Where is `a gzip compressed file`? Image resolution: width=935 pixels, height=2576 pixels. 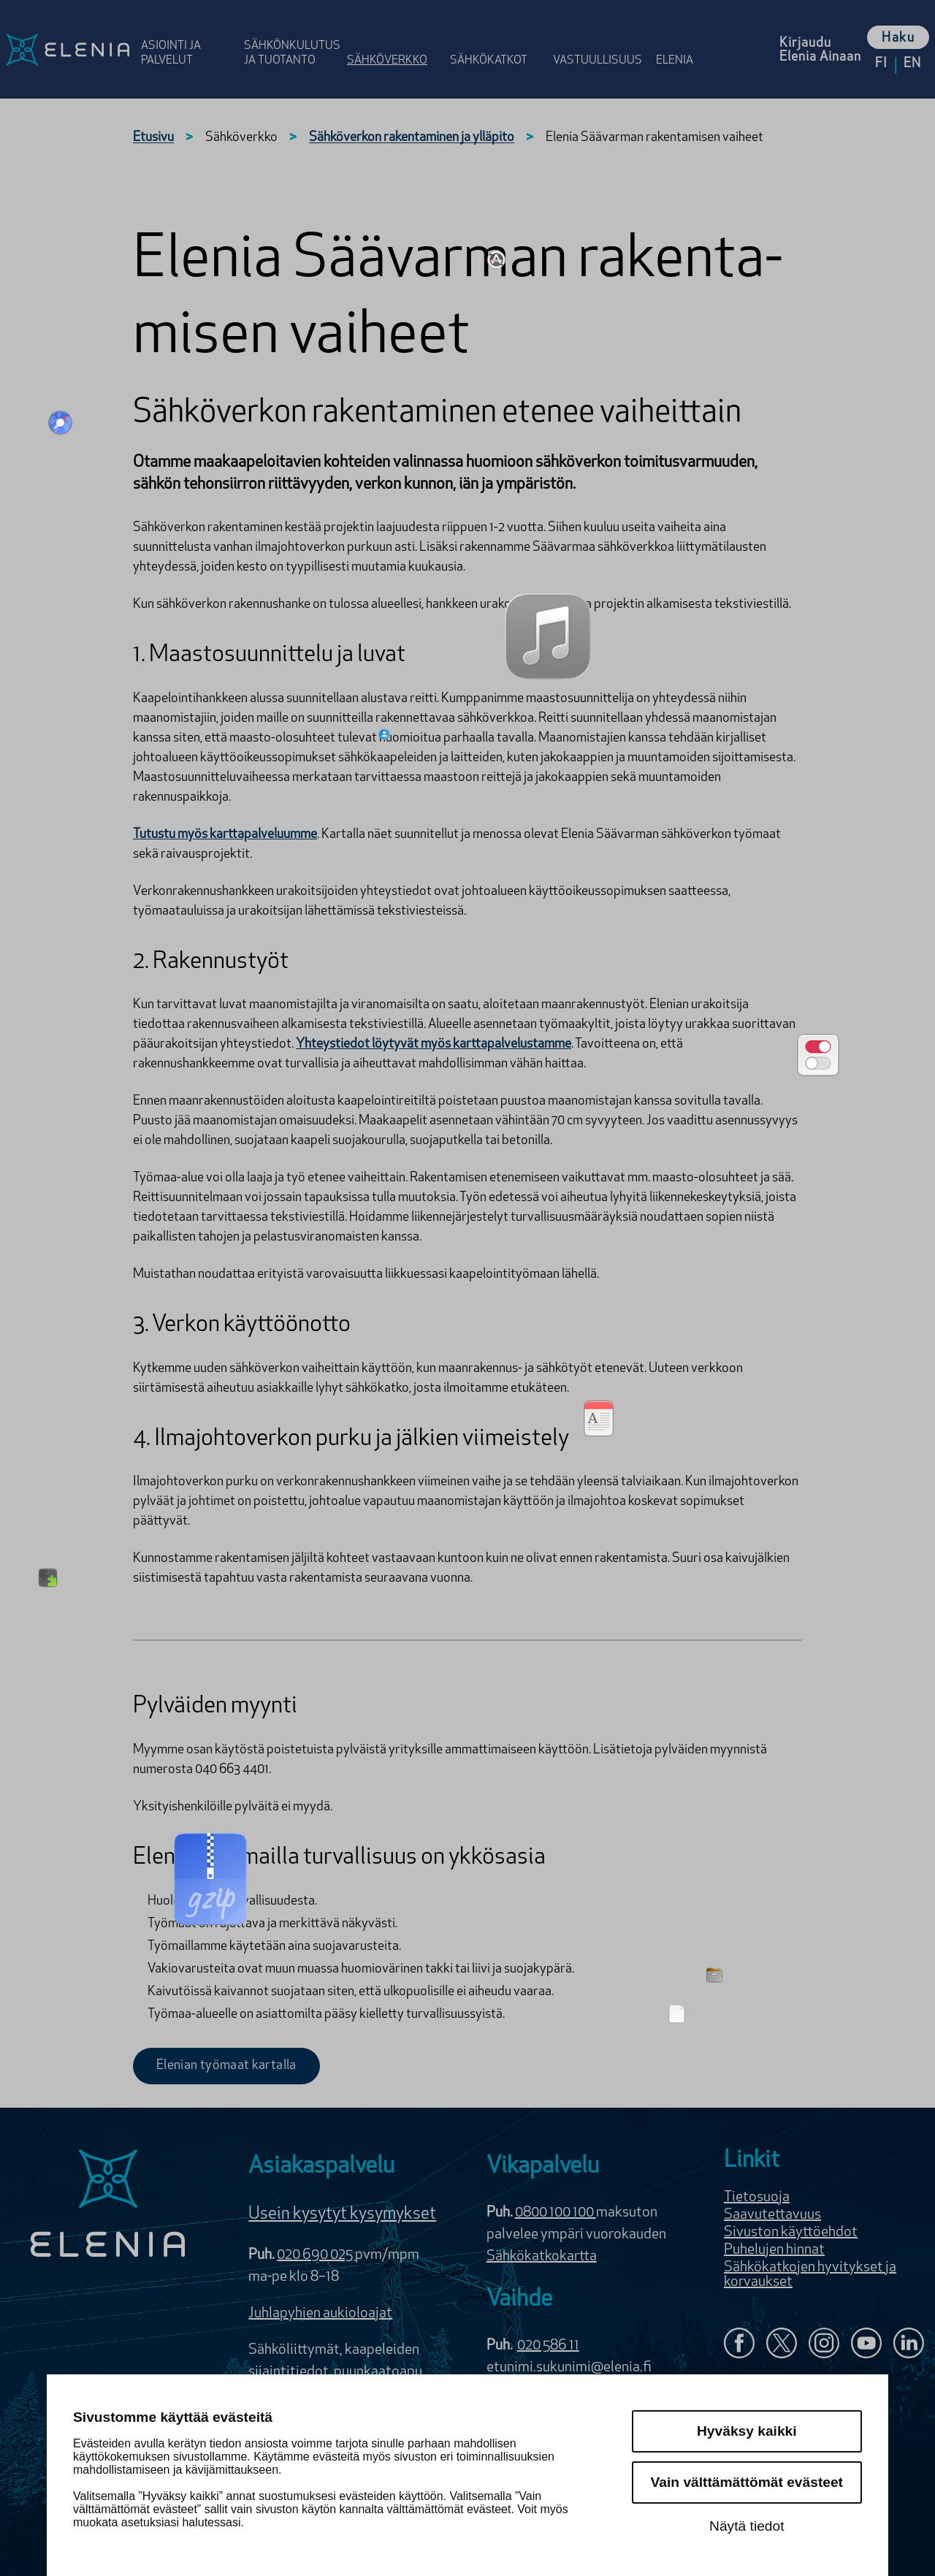
a gzip compressed file is located at coordinates (210, 1879).